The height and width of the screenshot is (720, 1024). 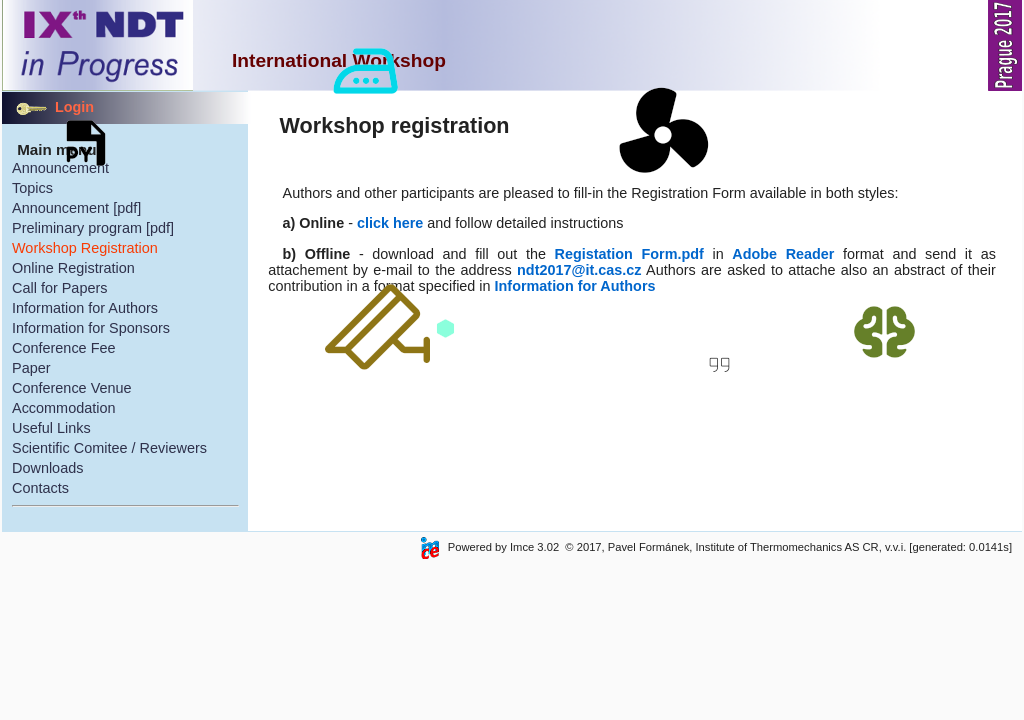 I want to click on view testimonials or quotes, so click(x=719, y=364).